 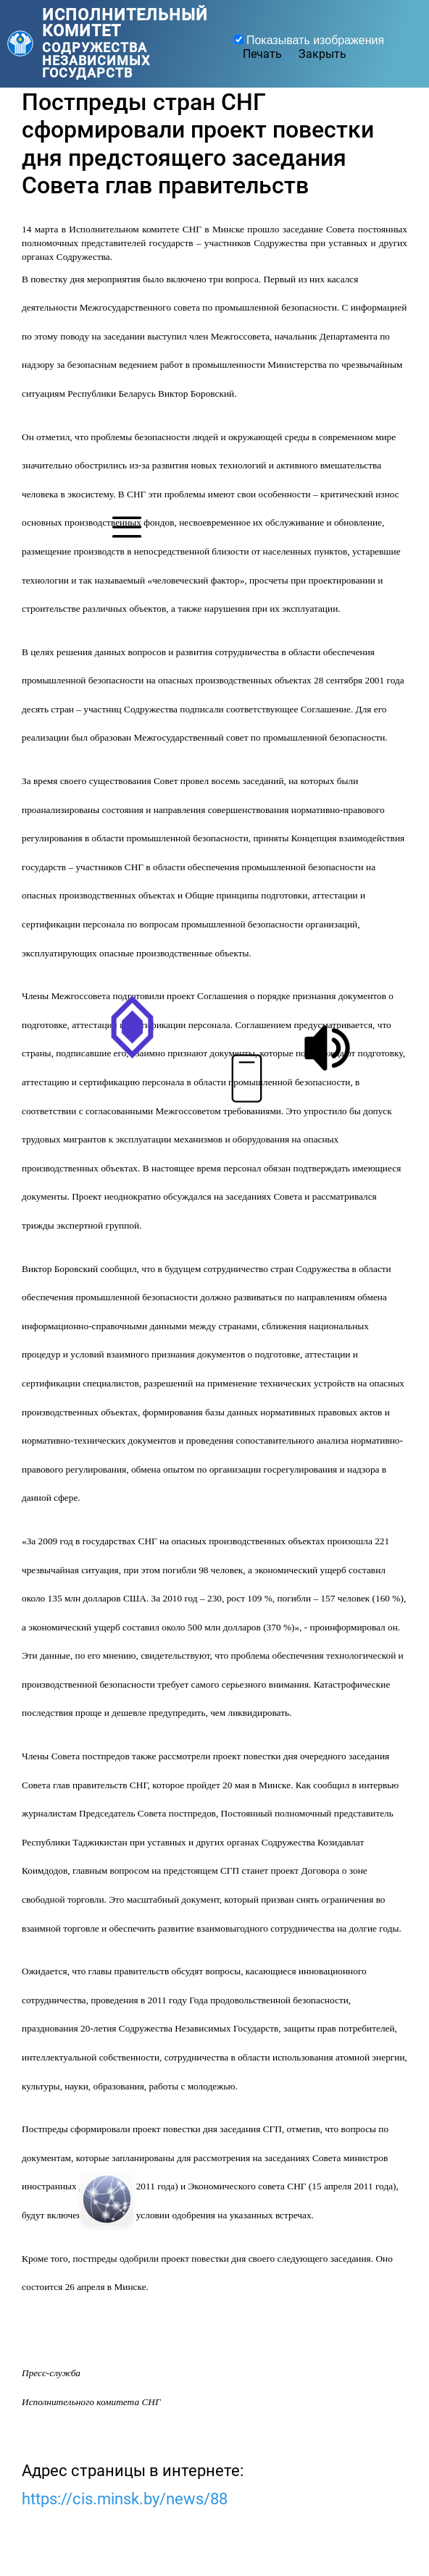 I want to click on access device speaker settings, so click(x=246, y=1078).